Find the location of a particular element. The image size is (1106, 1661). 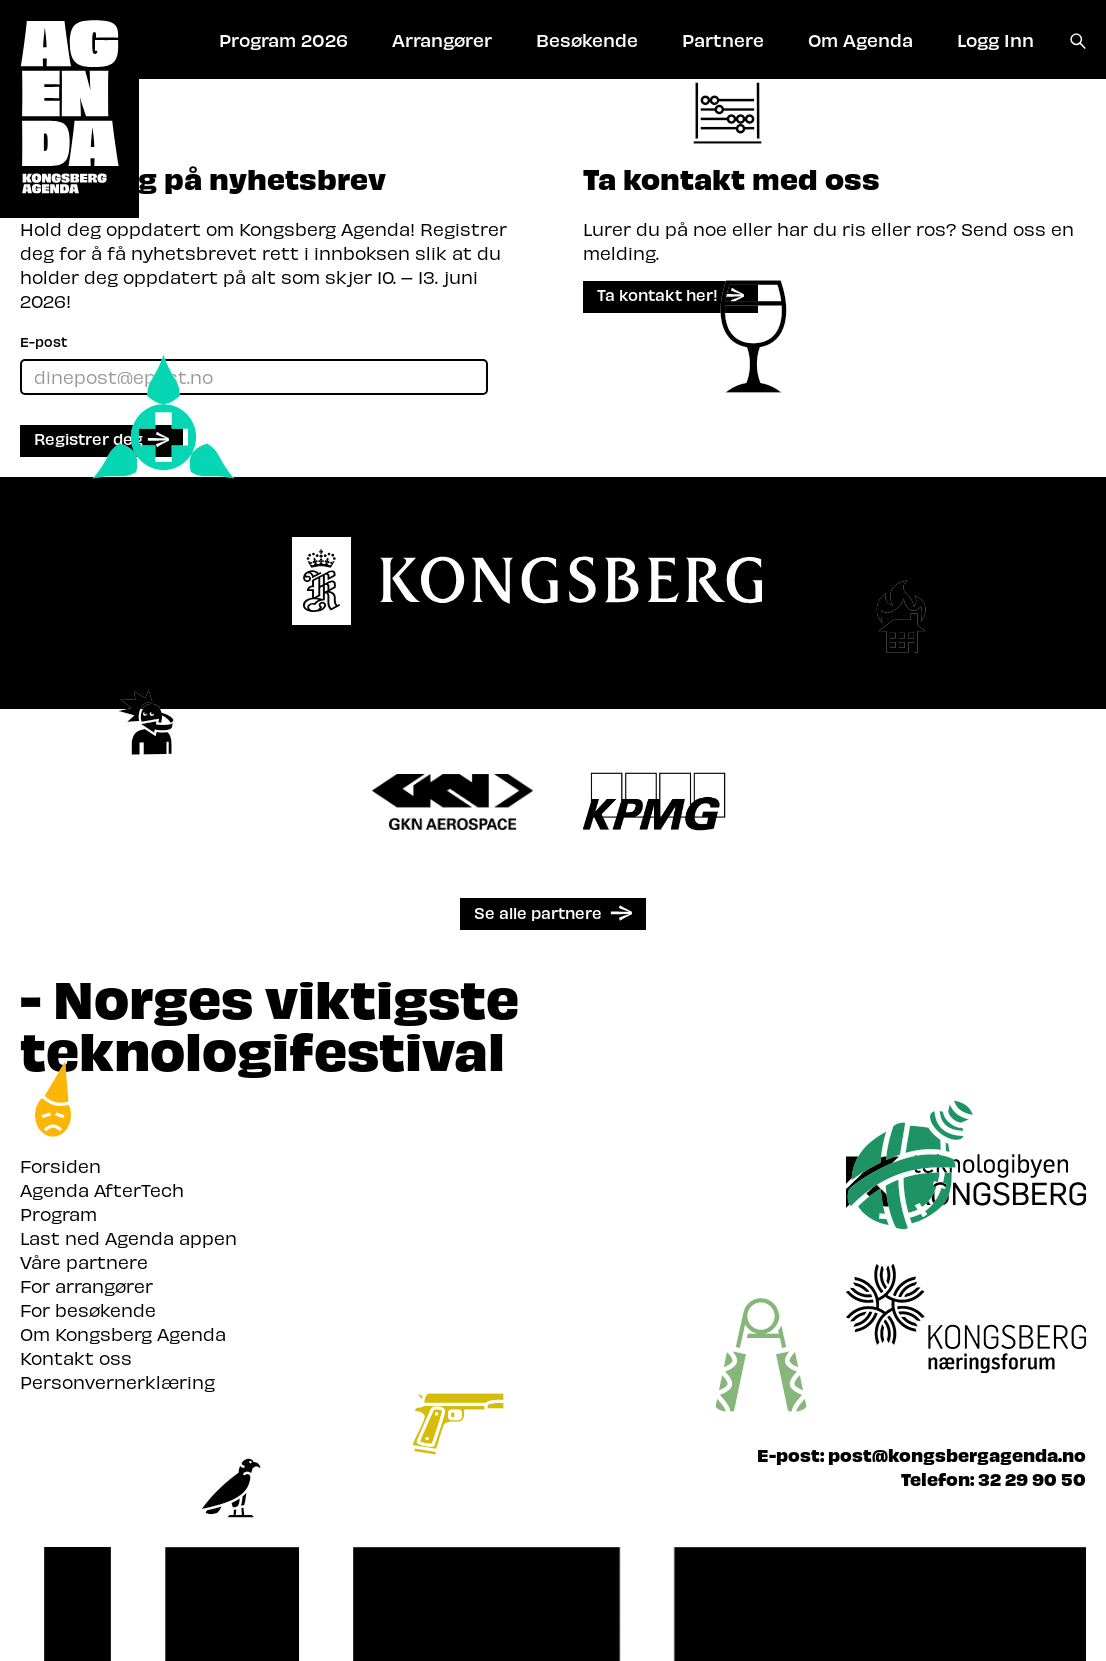

use a potion or consumable item is located at coordinates (910, 1164).